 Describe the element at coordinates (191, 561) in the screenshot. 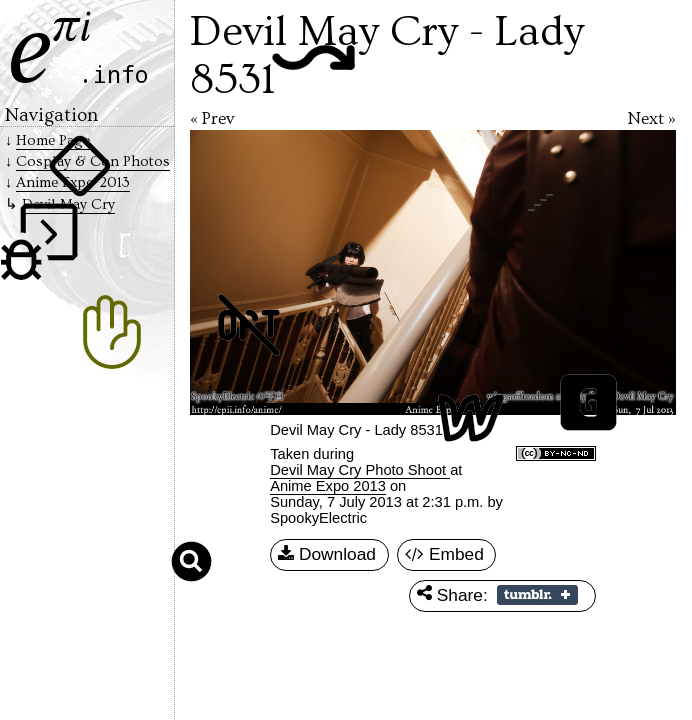

I see `tap to search` at that location.